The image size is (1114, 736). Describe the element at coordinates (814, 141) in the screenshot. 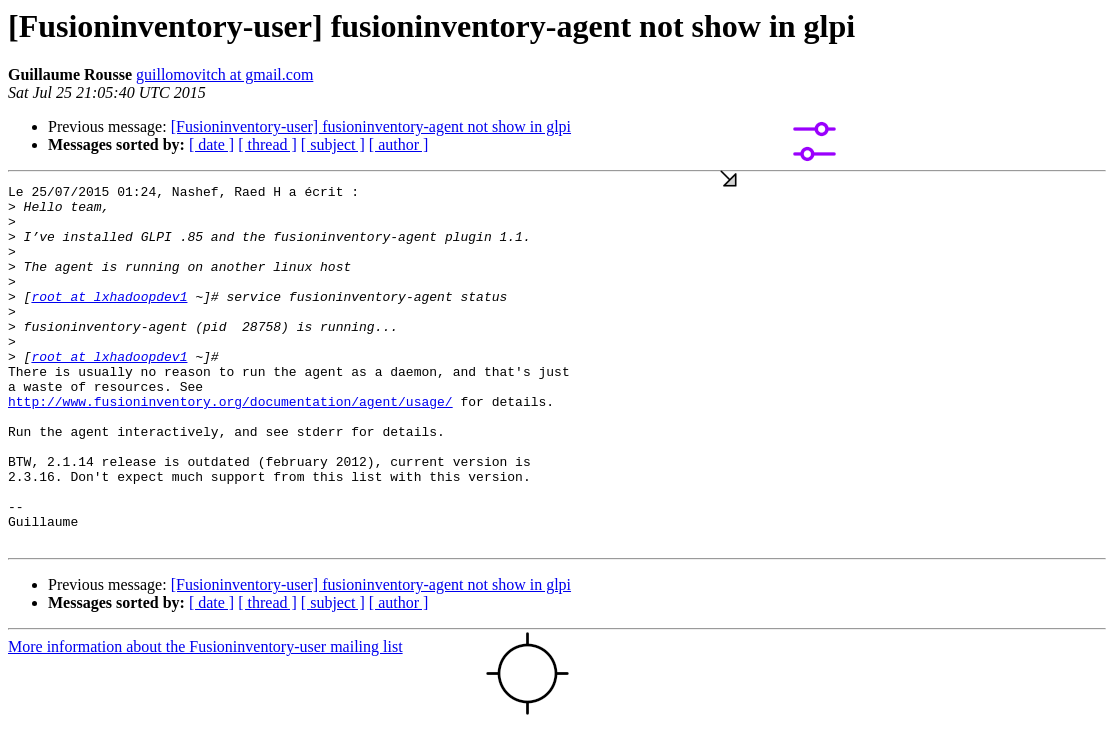

I see `open settings or preferences` at that location.